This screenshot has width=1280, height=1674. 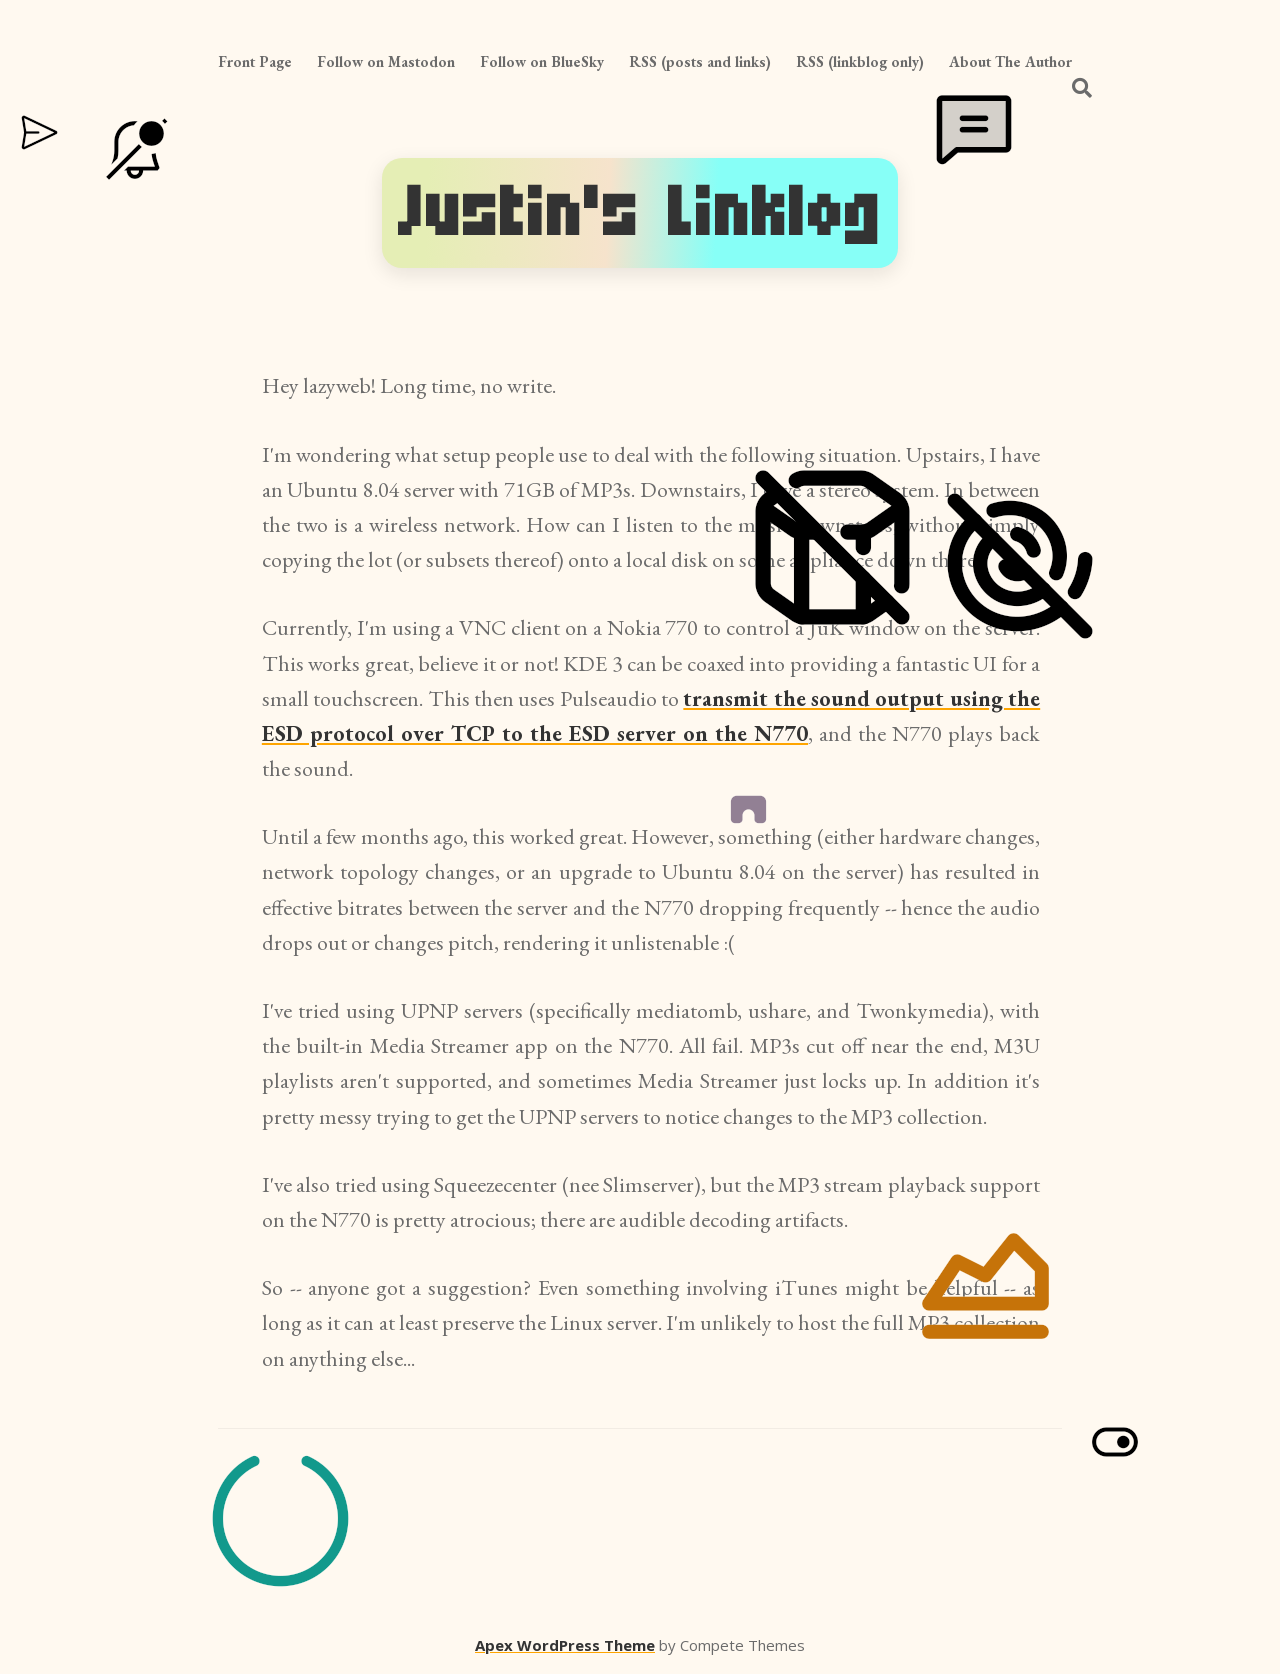 I want to click on notifications are muted but unread alerts exist, so click(x=135, y=150).